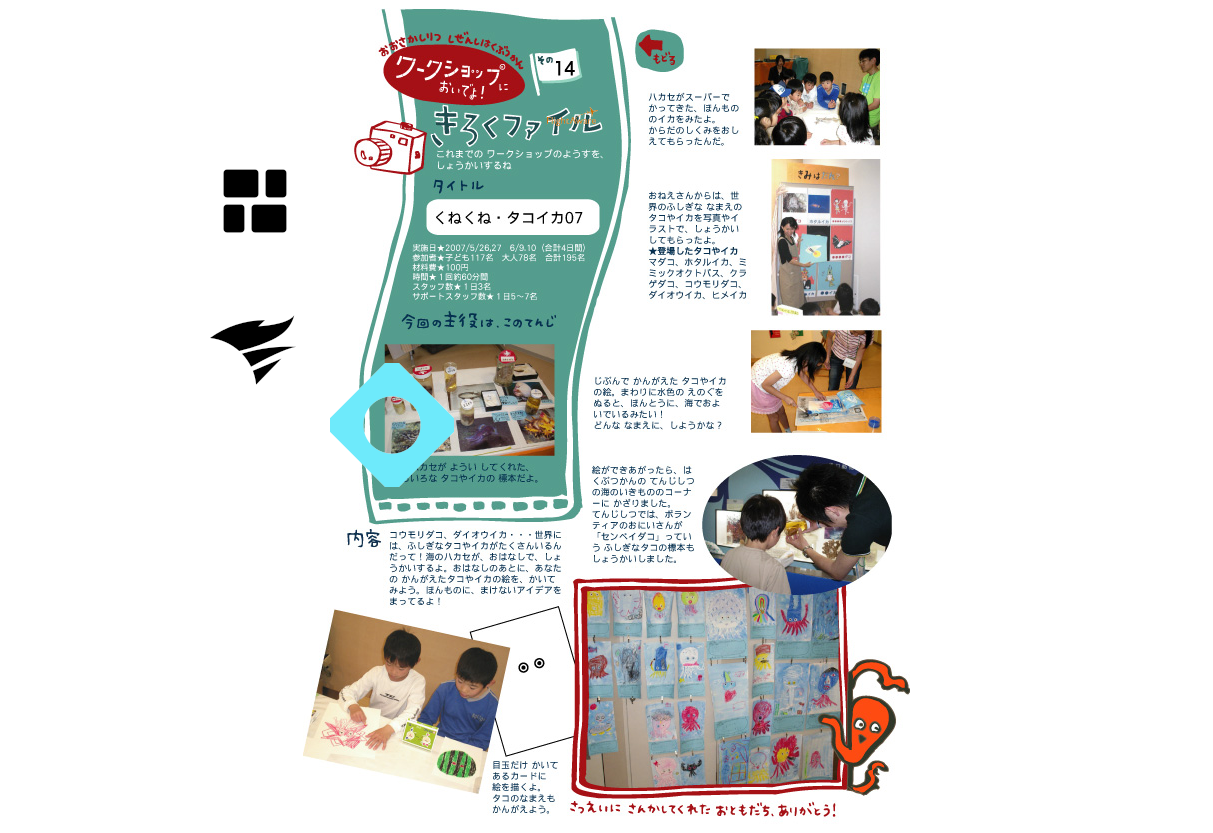 The width and height of the screenshot is (1213, 833). I want to click on cloudsmith logo, so click(392, 425).